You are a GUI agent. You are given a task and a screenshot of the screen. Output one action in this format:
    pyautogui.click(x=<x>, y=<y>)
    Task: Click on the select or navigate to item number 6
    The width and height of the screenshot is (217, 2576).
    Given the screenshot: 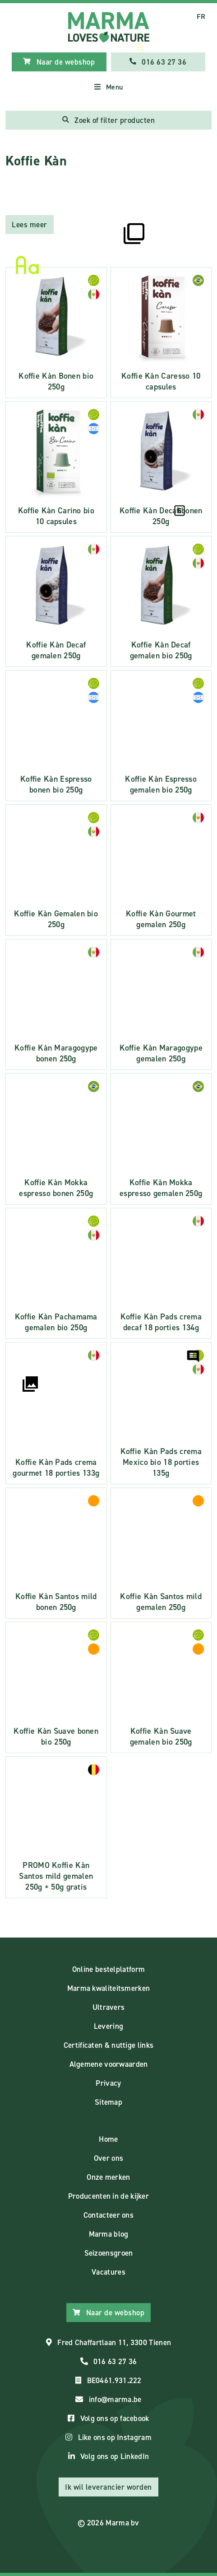 What is the action you would take?
    pyautogui.click(x=180, y=511)
    